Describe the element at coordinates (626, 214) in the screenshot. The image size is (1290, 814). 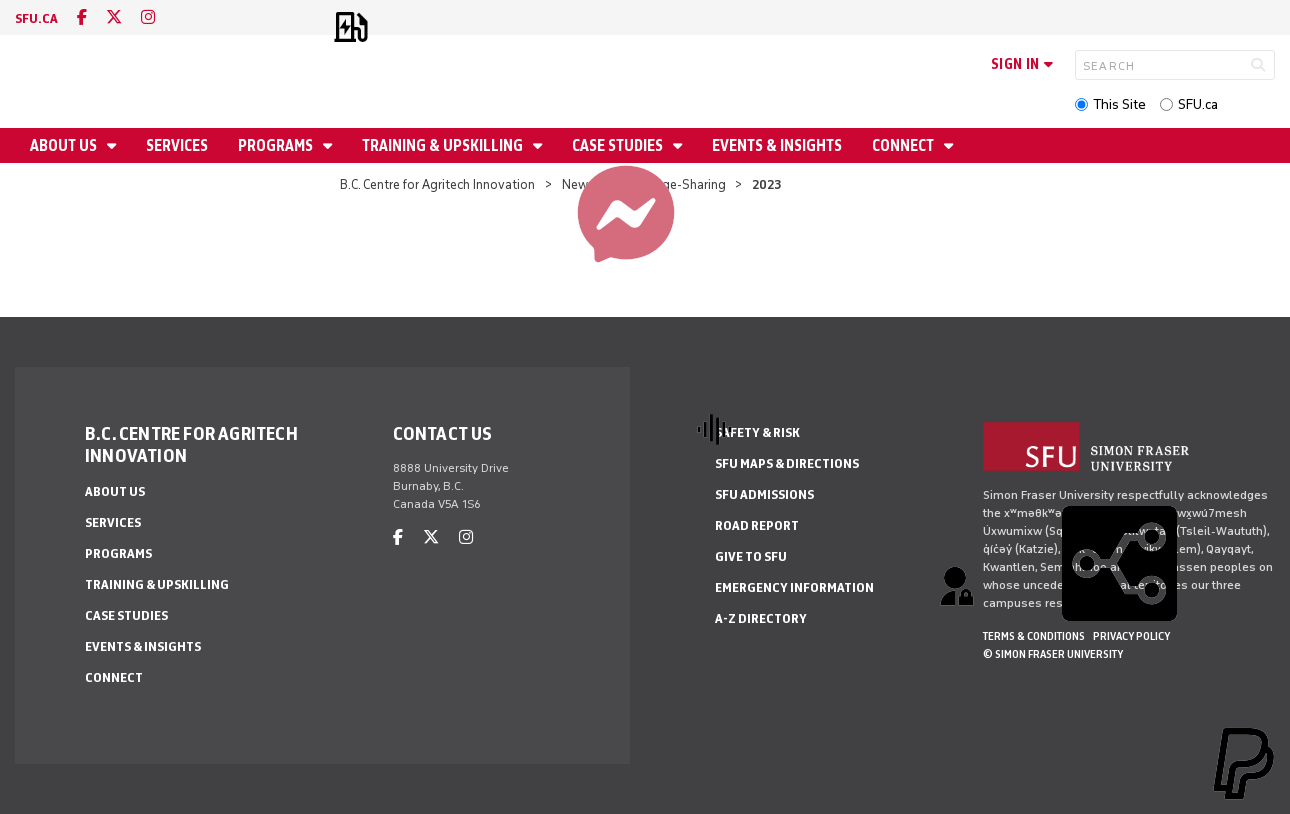
I see `open facebook messenger` at that location.